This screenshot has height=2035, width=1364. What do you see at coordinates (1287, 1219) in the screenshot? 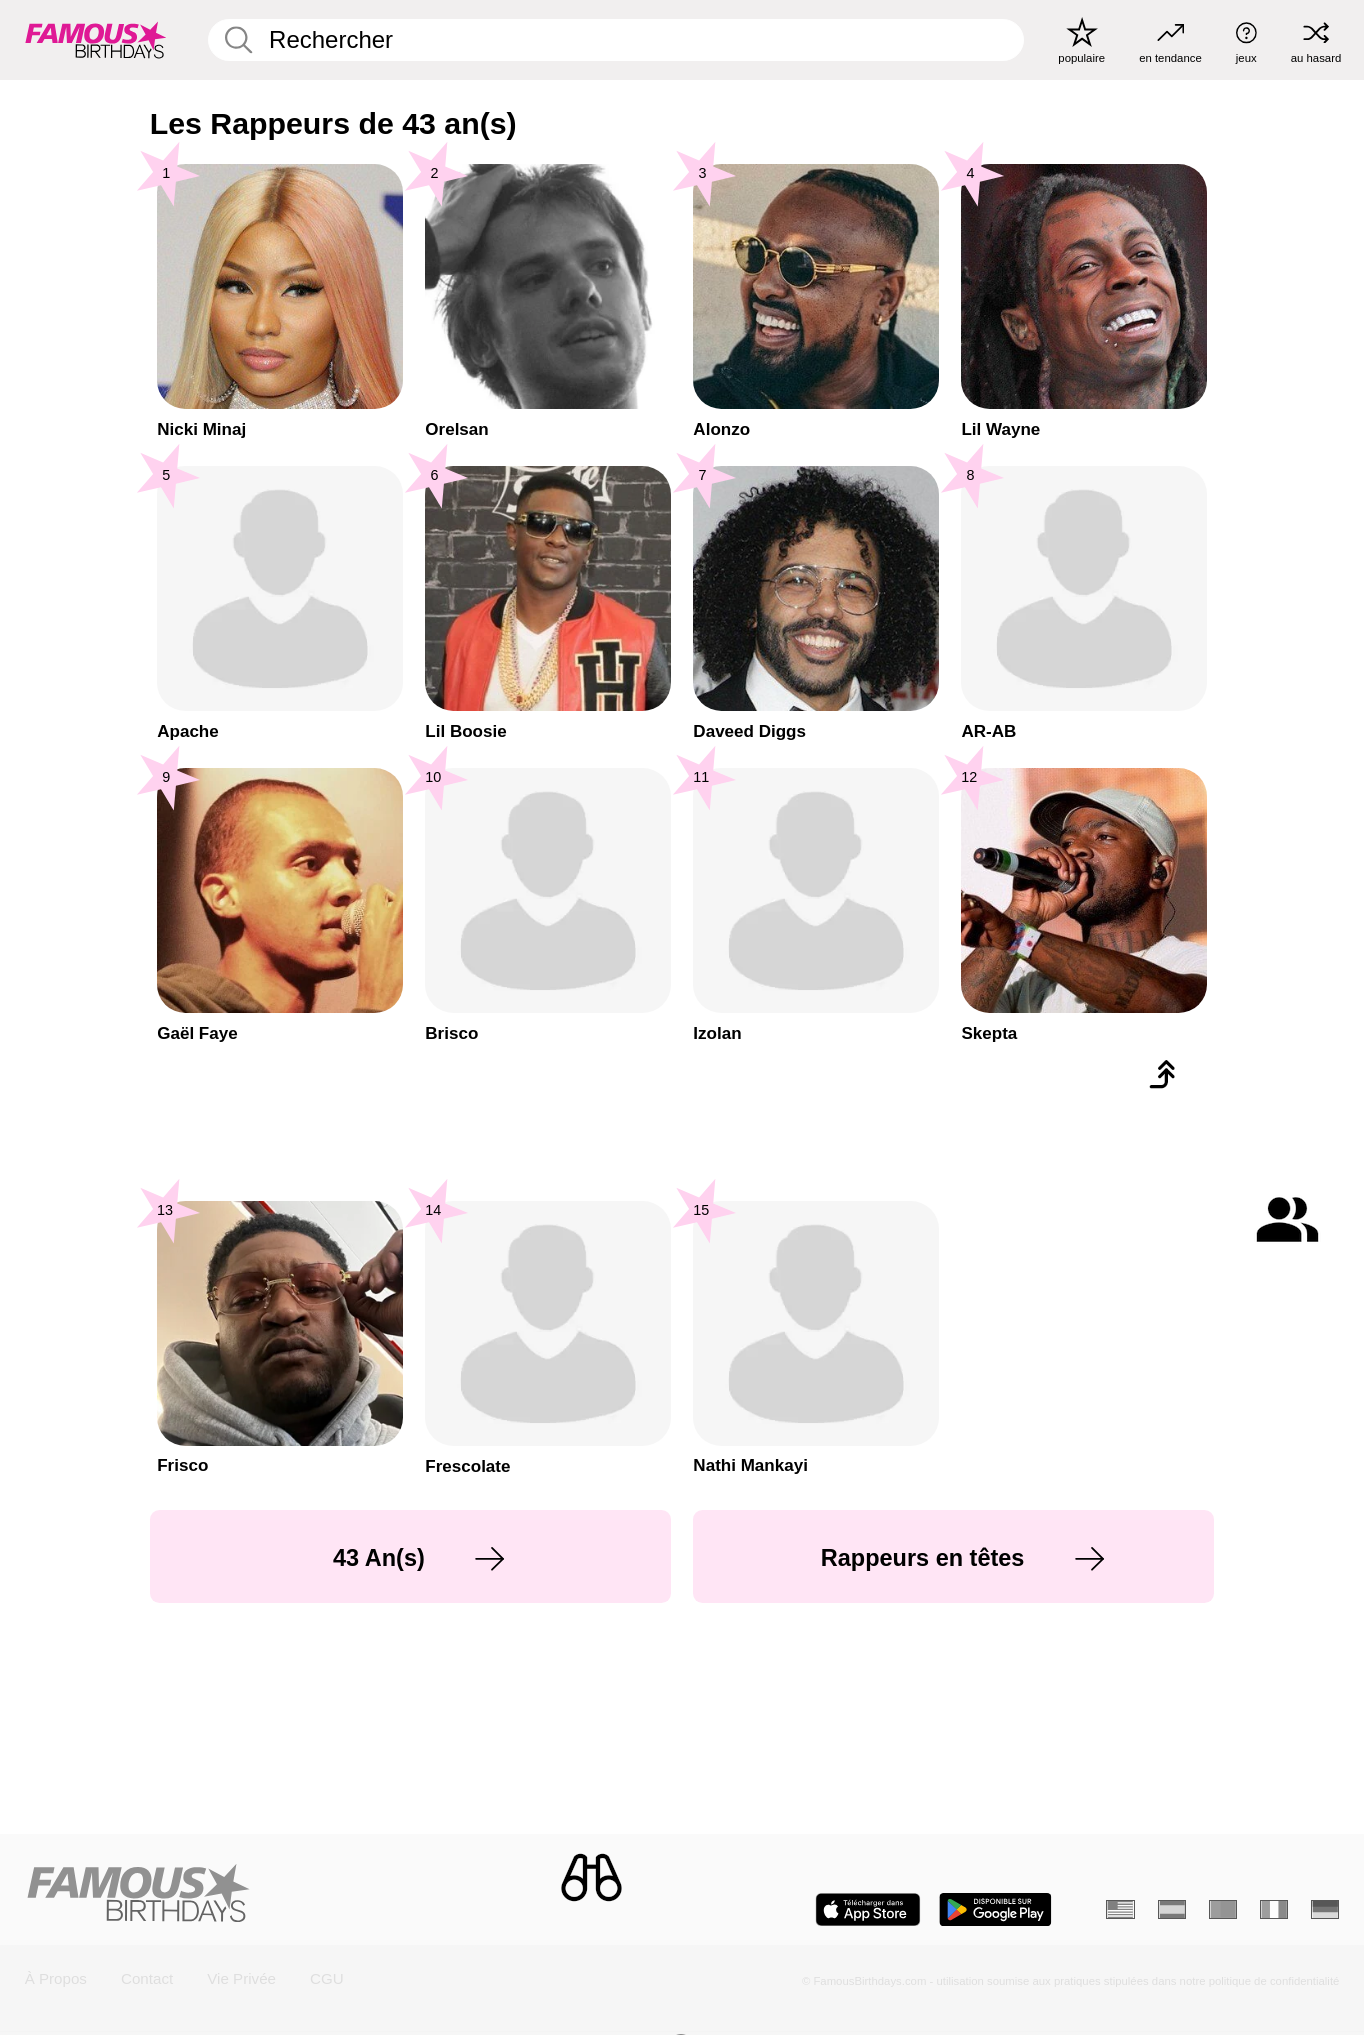
I see `view contacts or people list` at bounding box center [1287, 1219].